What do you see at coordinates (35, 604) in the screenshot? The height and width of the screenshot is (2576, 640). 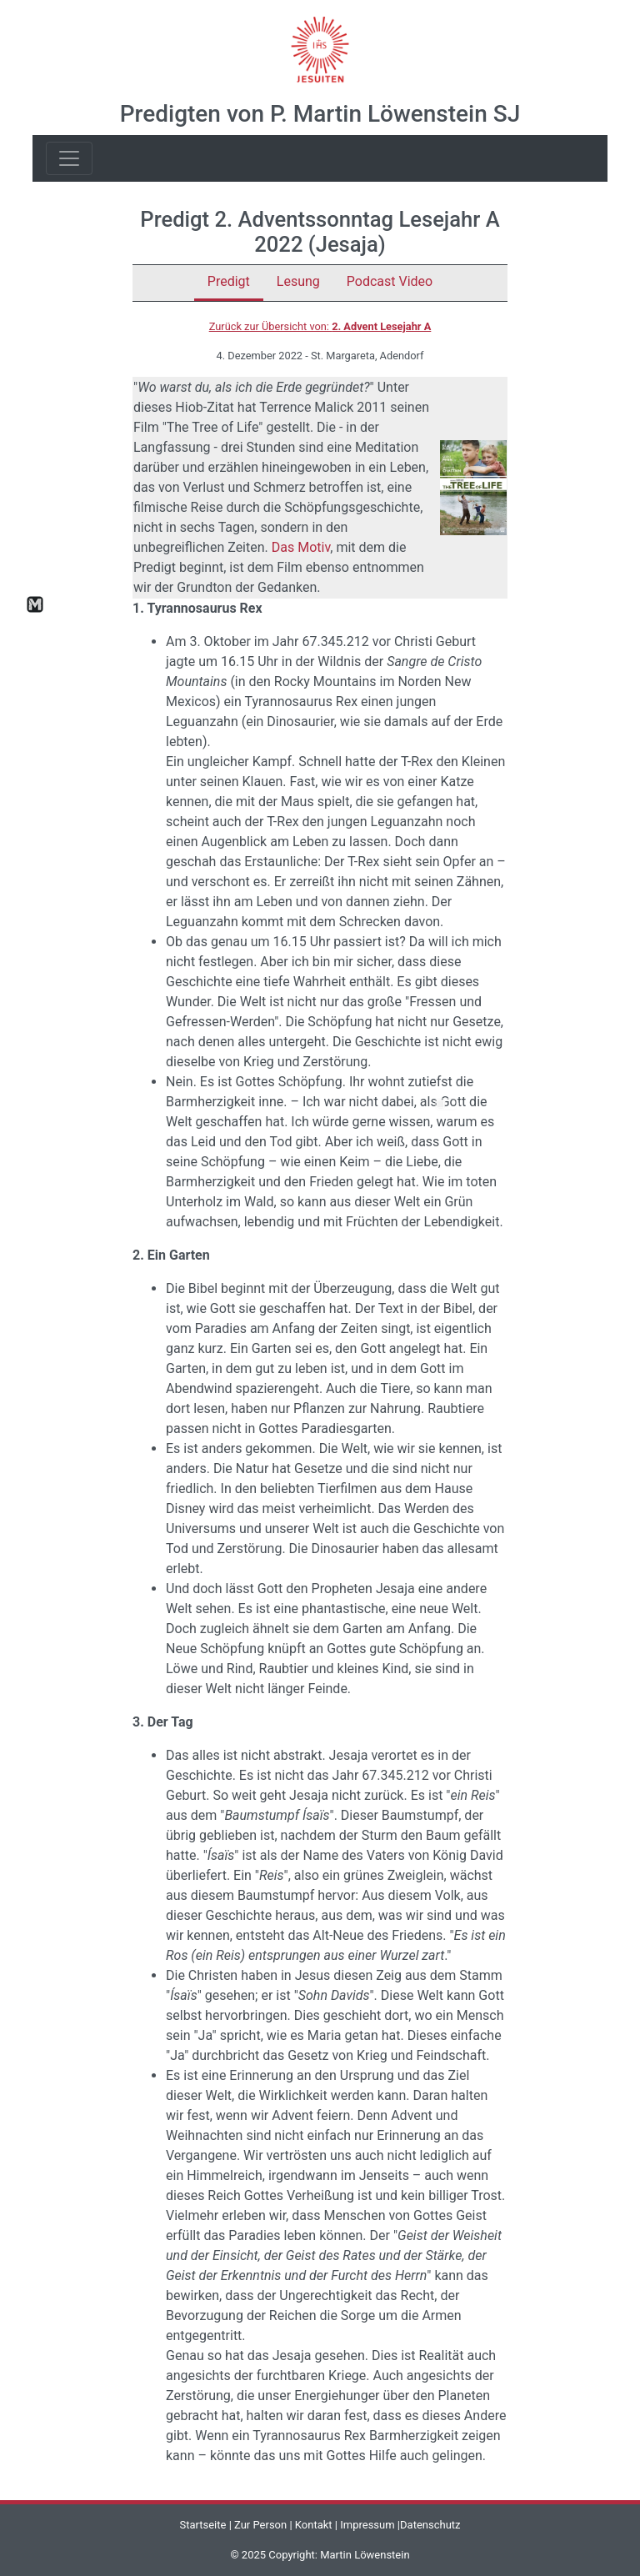 I see `launch metro exodus game` at bounding box center [35, 604].